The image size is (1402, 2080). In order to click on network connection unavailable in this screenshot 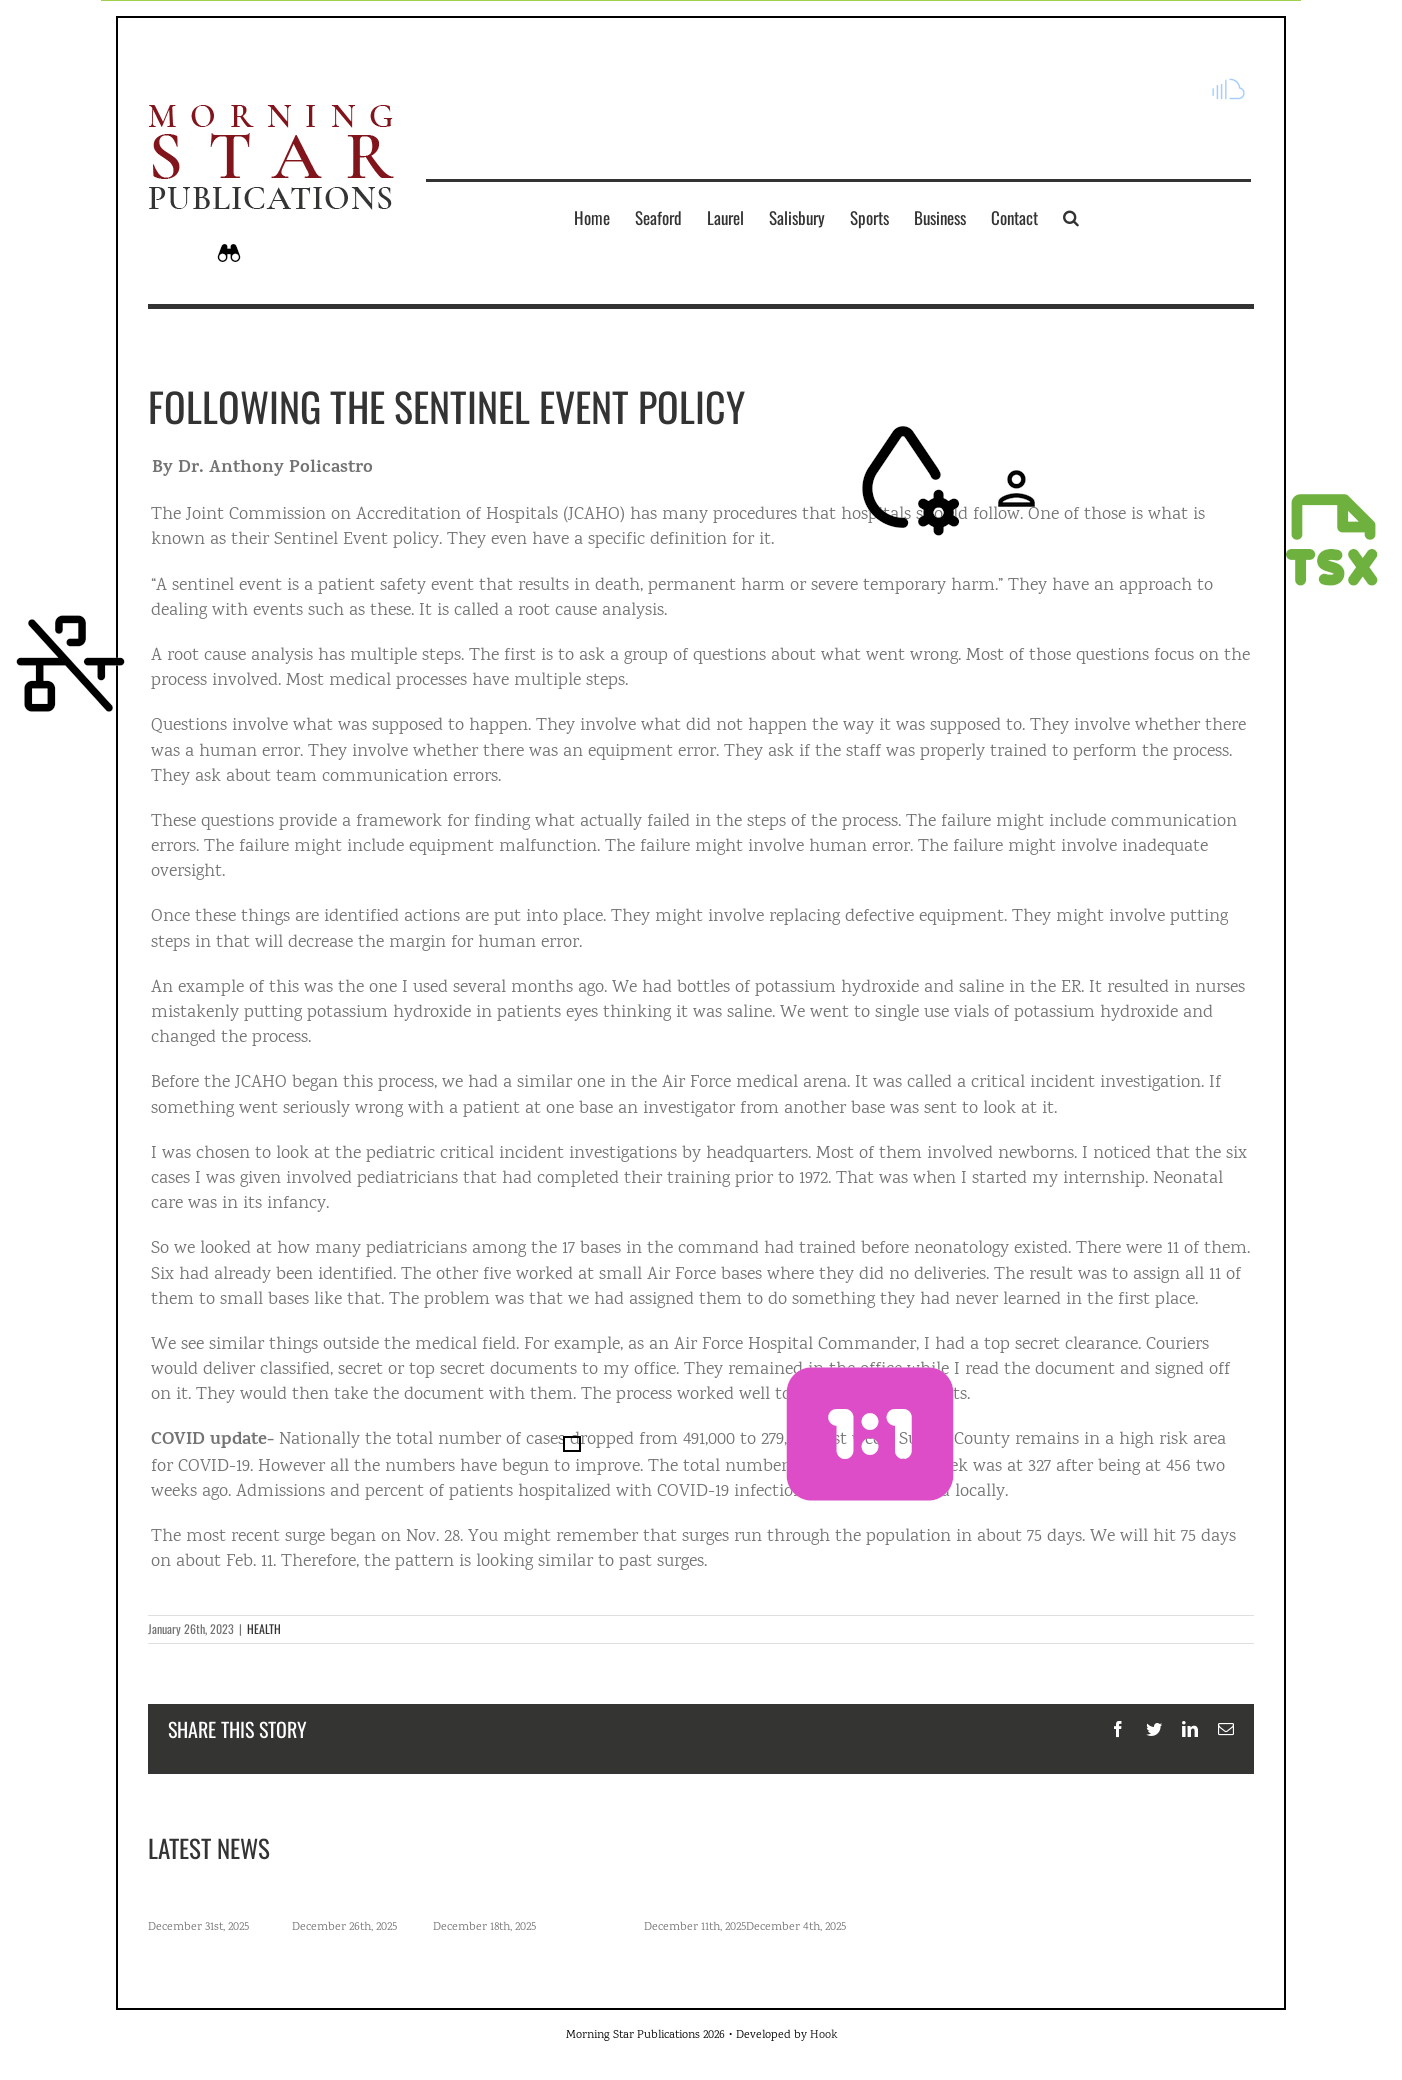, I will do `click(70, 665)`.